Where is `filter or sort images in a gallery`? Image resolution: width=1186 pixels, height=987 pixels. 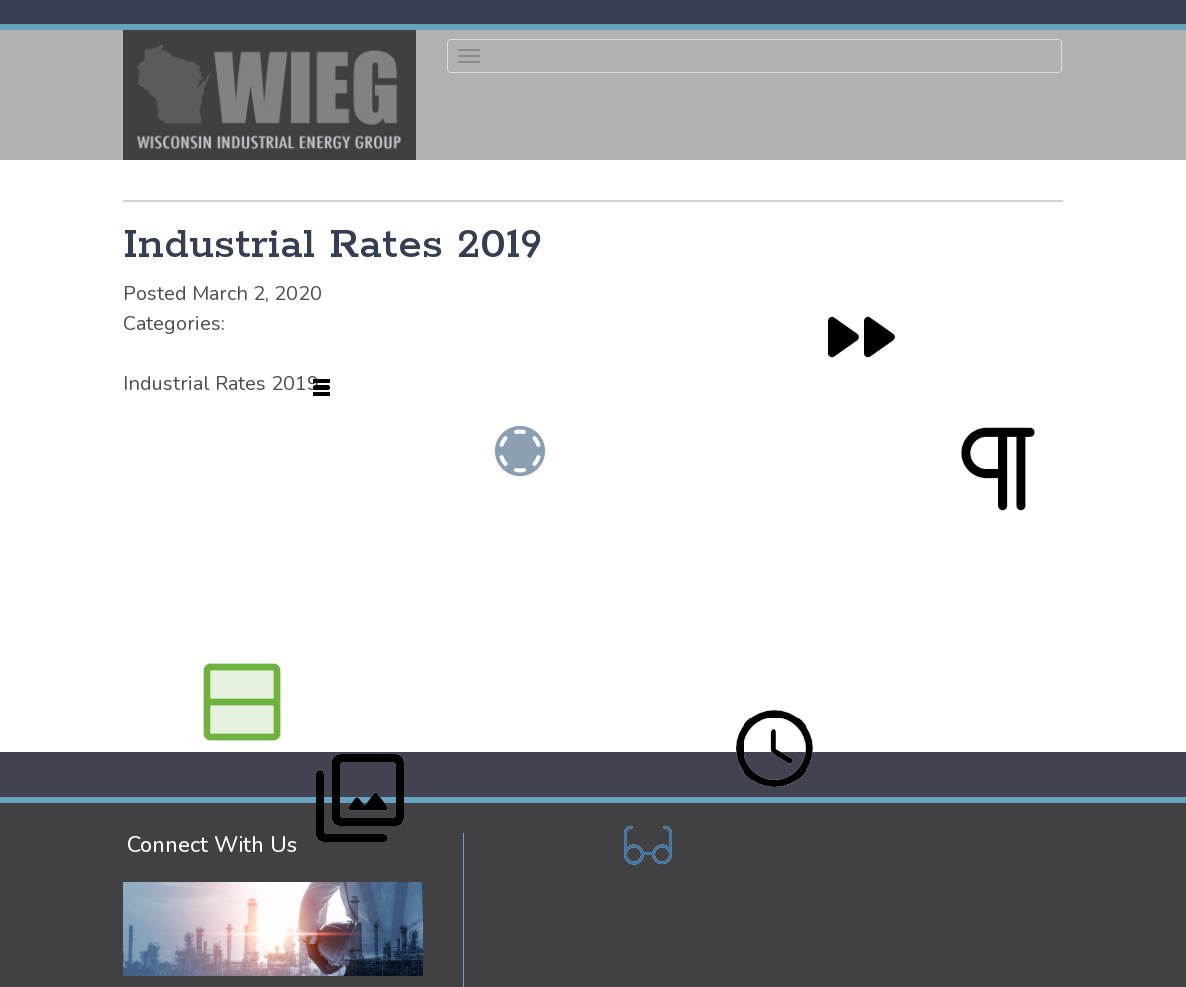 filter or sort images in a gallery is located at coordinates (360, 798).